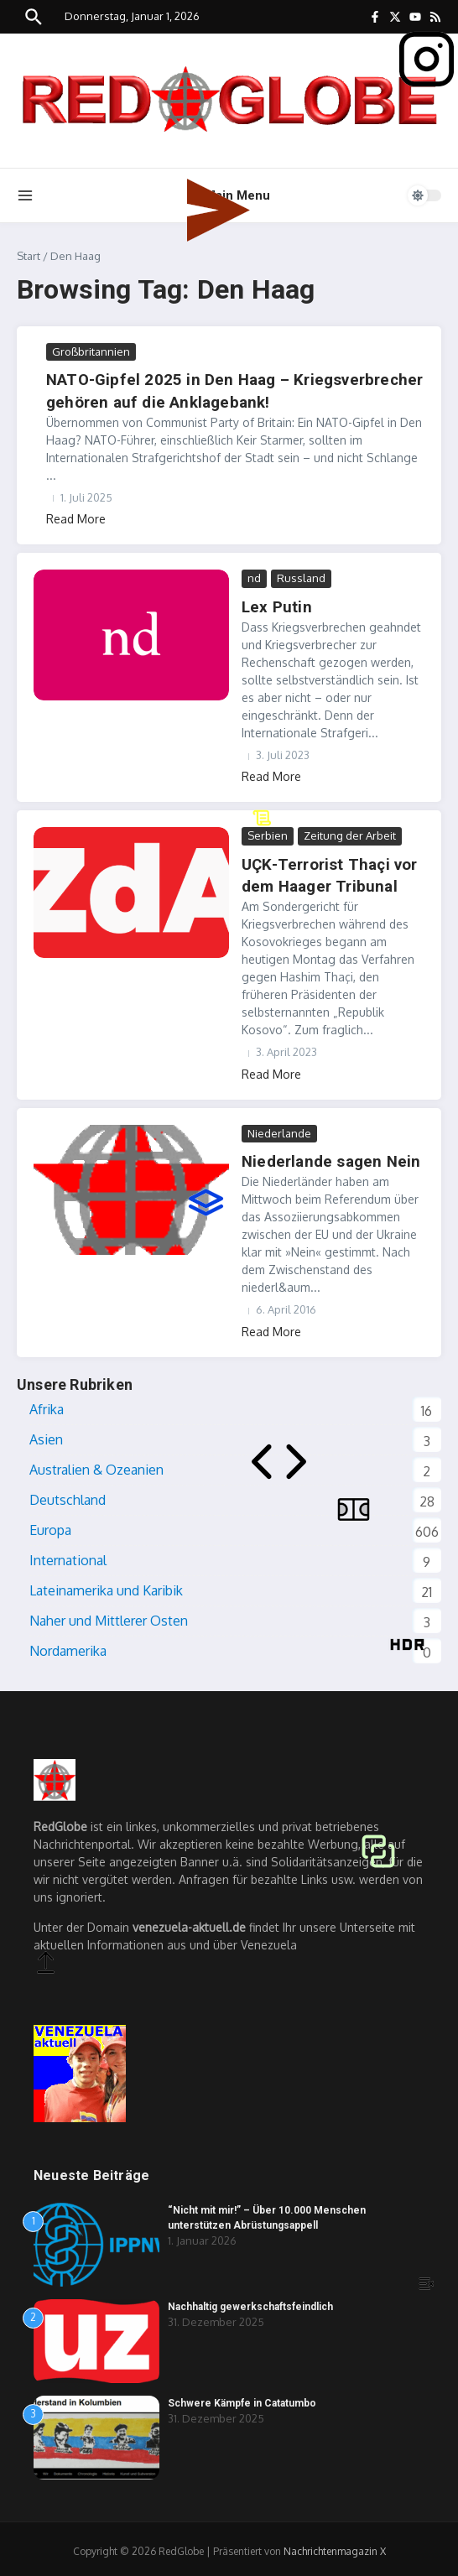 The width and height of the screenshot is (458, 2576). What do you see at coordinates (278, 1461) in the screenshot?
I see `view or edit source code` at bounding box center [278, 1461].